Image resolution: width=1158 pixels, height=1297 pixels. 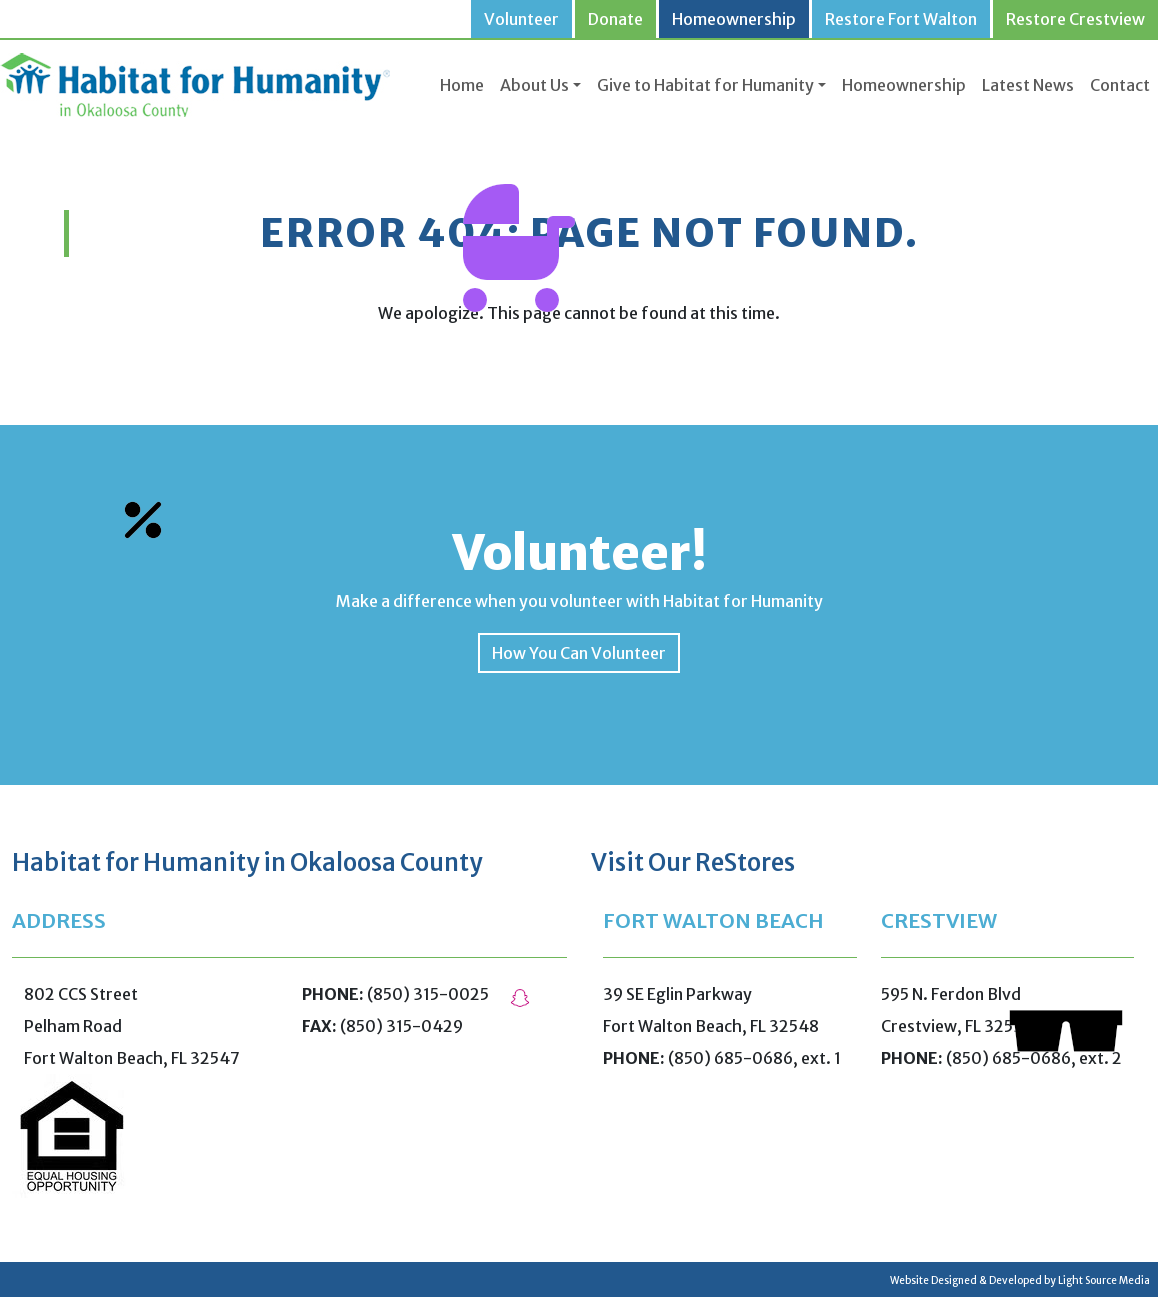 What do you see at coordinates (511, 248) in the screenshot?
I see `access baby or parenting-related features` at bounding box center [511, 248].